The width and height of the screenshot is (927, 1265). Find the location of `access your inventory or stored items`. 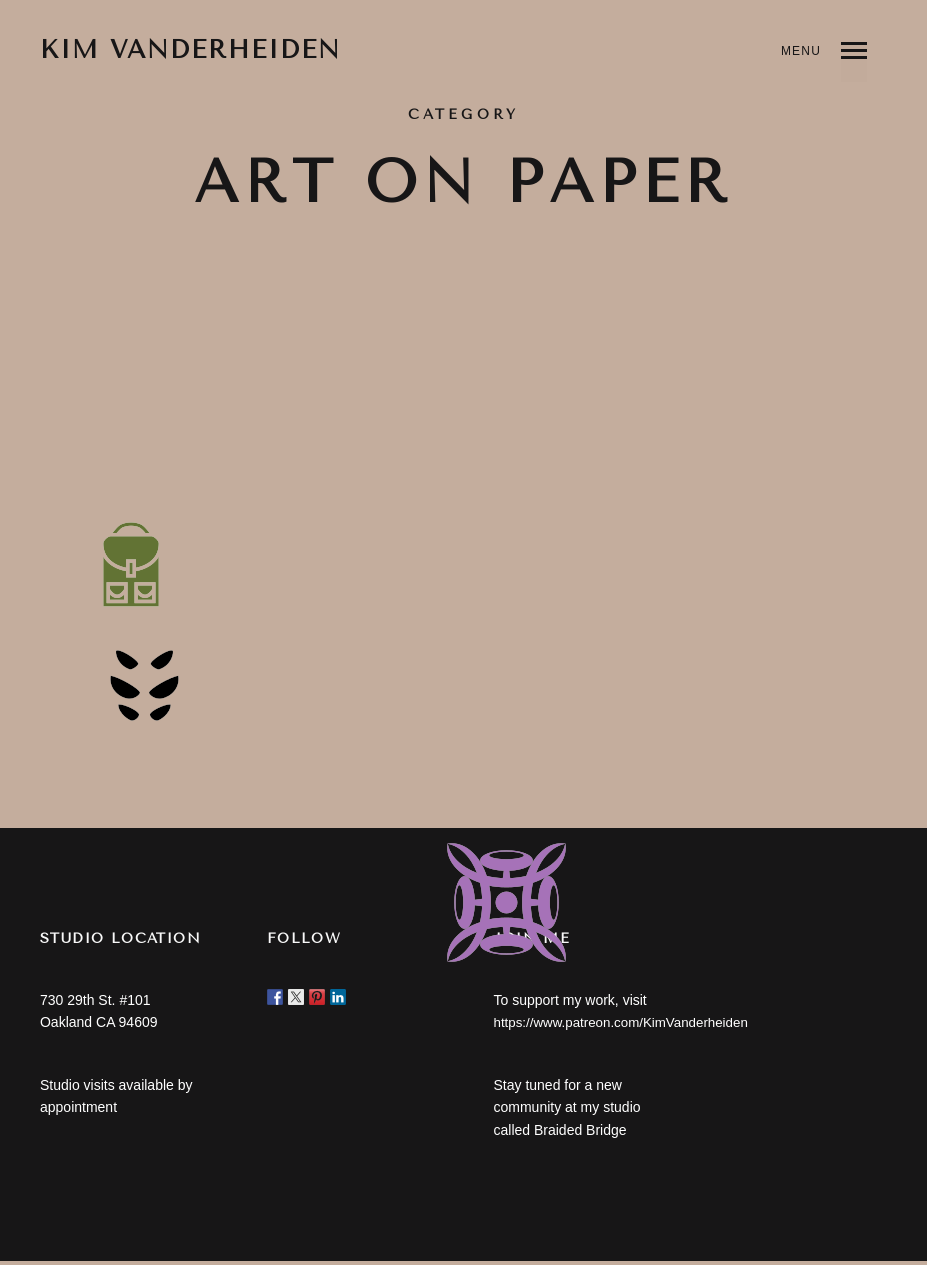

access your inventory or stored items is located at coordinates (131, 564).